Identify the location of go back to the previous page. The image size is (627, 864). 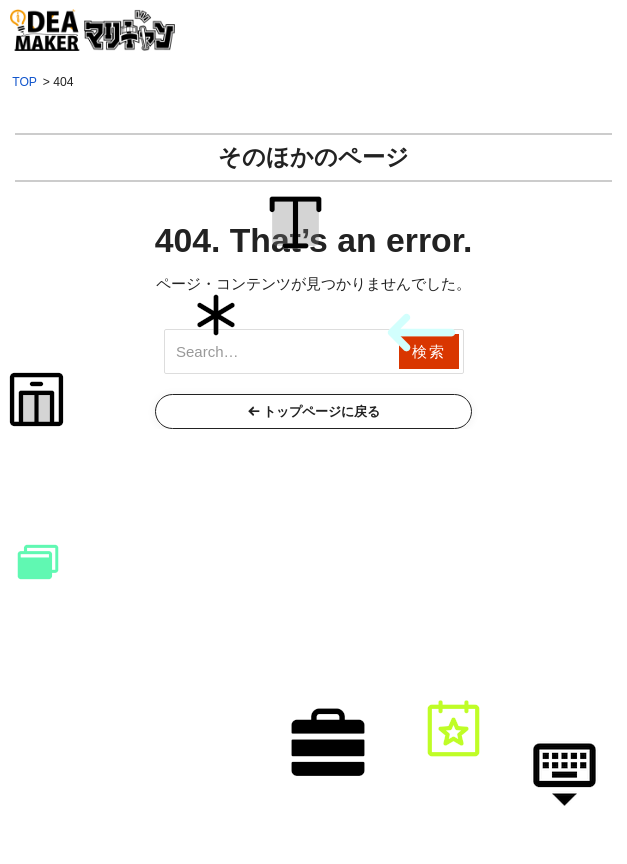
(421, 332).